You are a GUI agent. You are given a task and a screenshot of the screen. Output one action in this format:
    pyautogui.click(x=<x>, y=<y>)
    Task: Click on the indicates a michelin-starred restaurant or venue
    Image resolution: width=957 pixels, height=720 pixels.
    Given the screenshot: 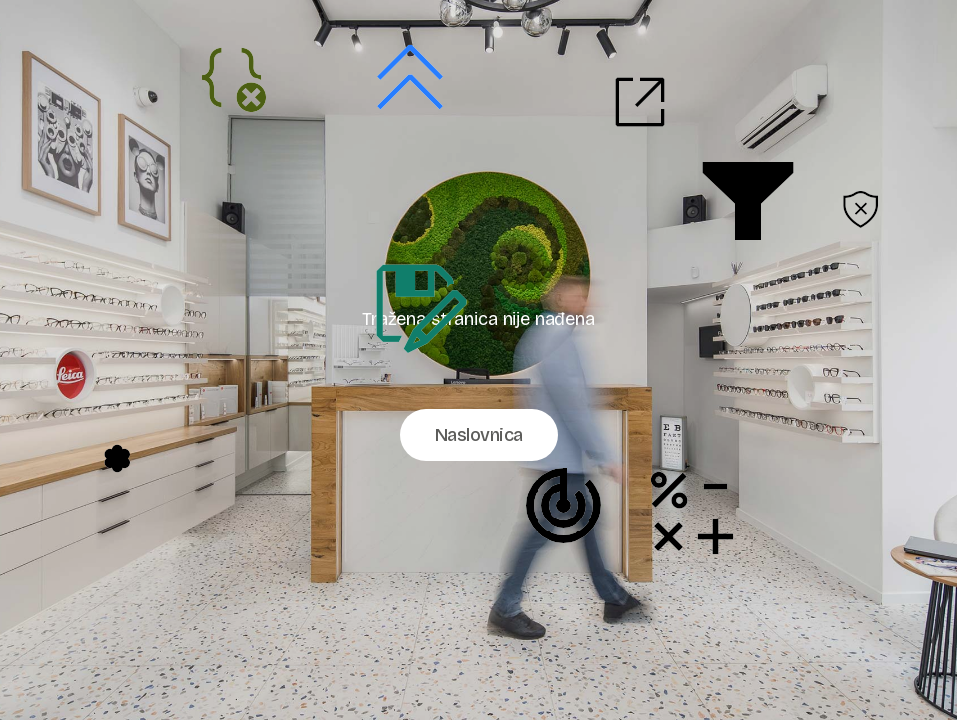 What is the action you would take?
    pyautogui.click(x=117, y=458)
    